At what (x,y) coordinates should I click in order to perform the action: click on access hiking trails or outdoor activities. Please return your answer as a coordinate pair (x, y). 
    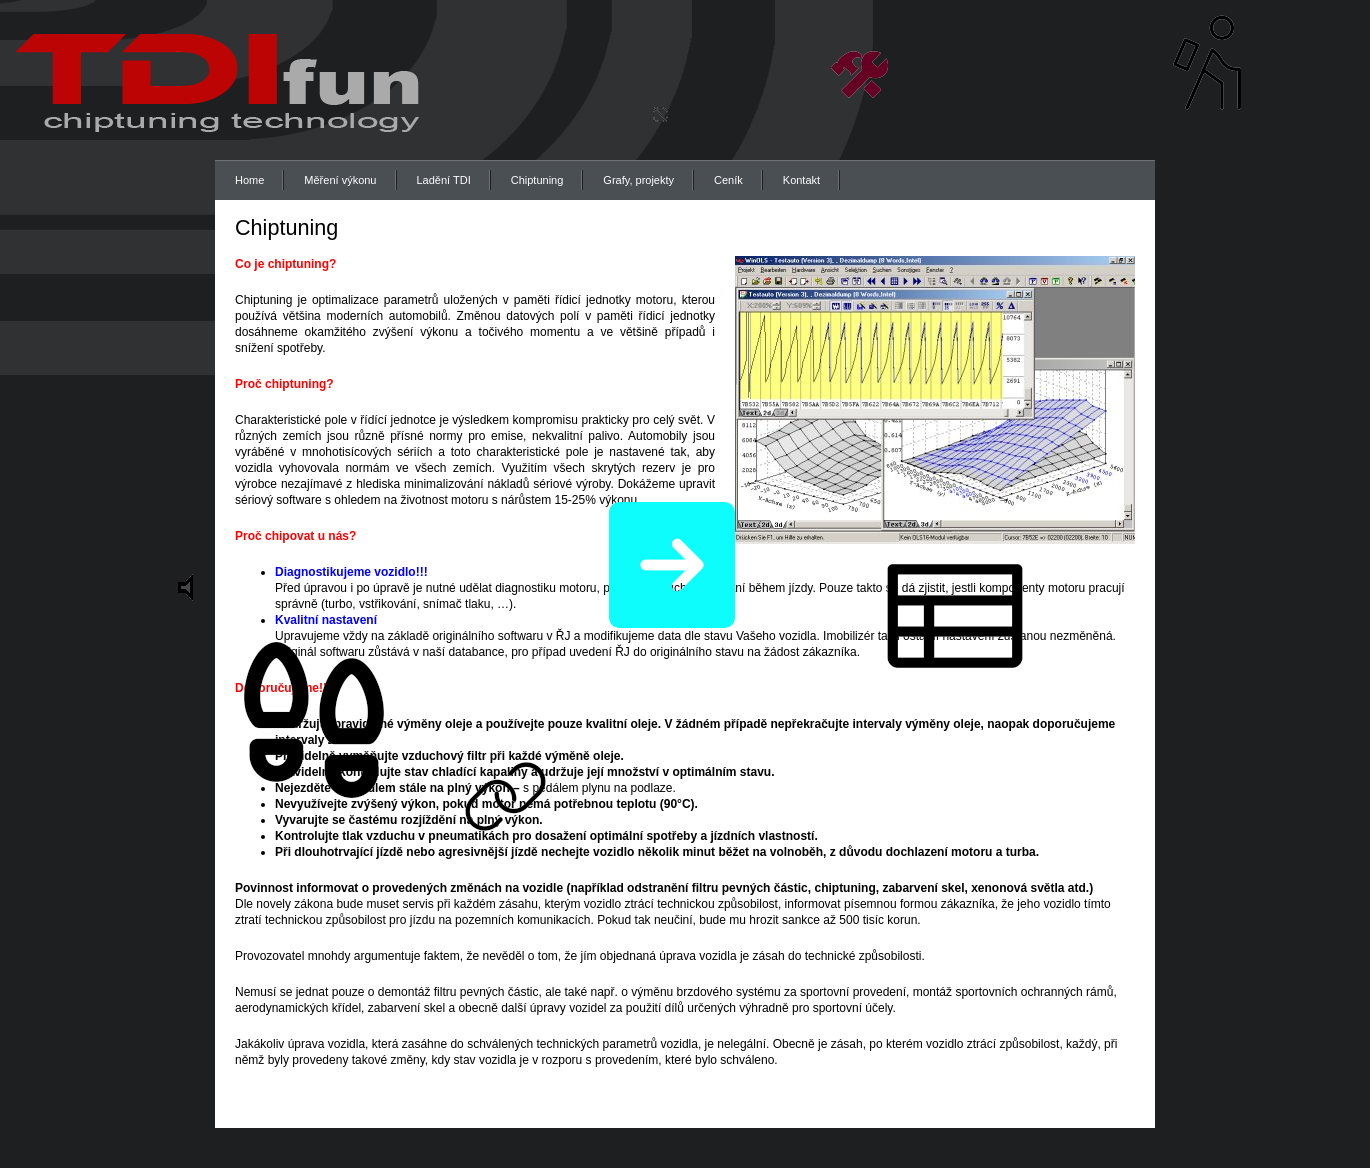
    Looking at the image, I should click on (1211, 62).